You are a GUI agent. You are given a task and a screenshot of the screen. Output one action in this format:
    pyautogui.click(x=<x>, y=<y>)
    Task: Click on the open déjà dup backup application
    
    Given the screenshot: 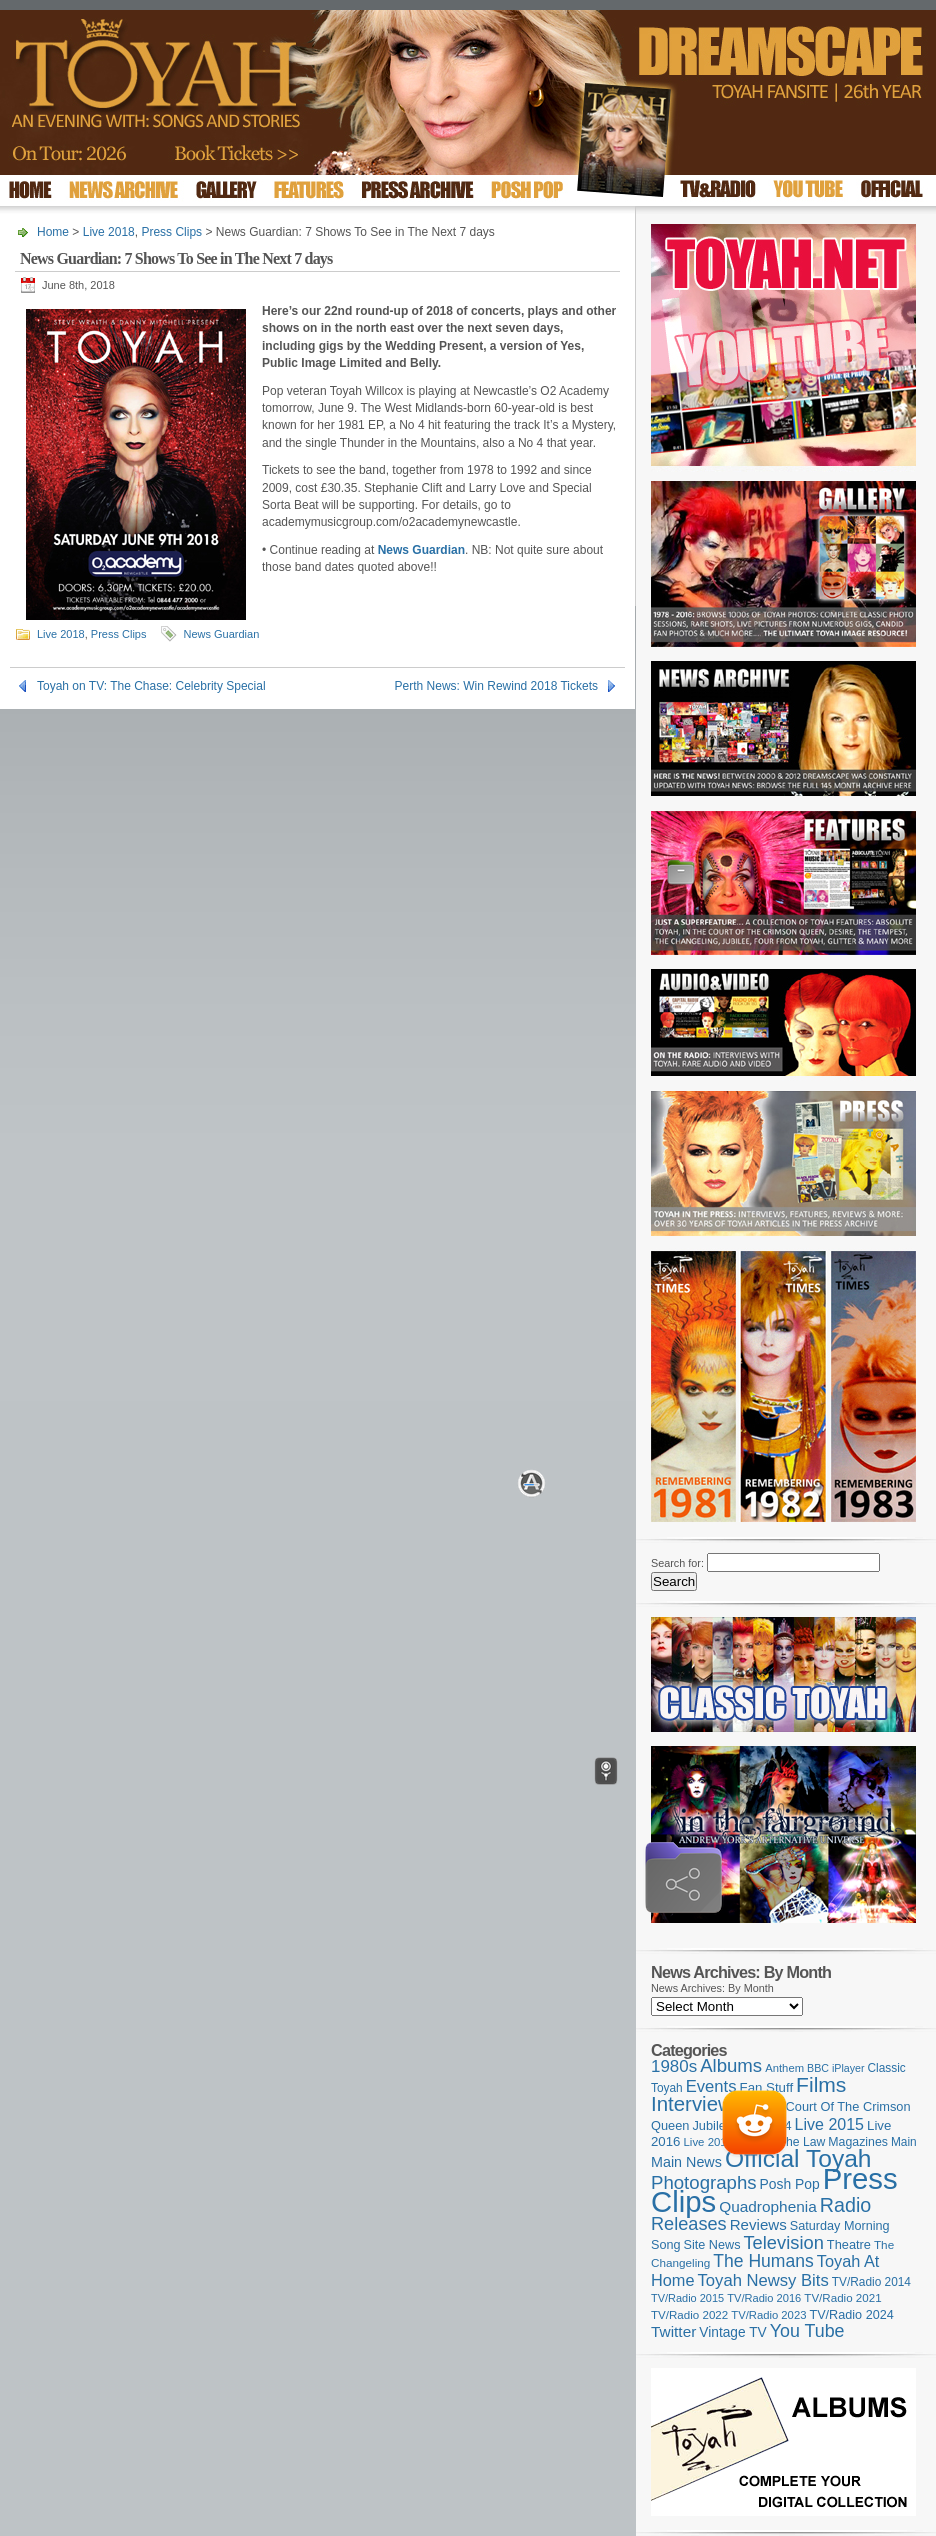 What is the action you would take?
    pyautogui.click(x=606, y=1771)
    